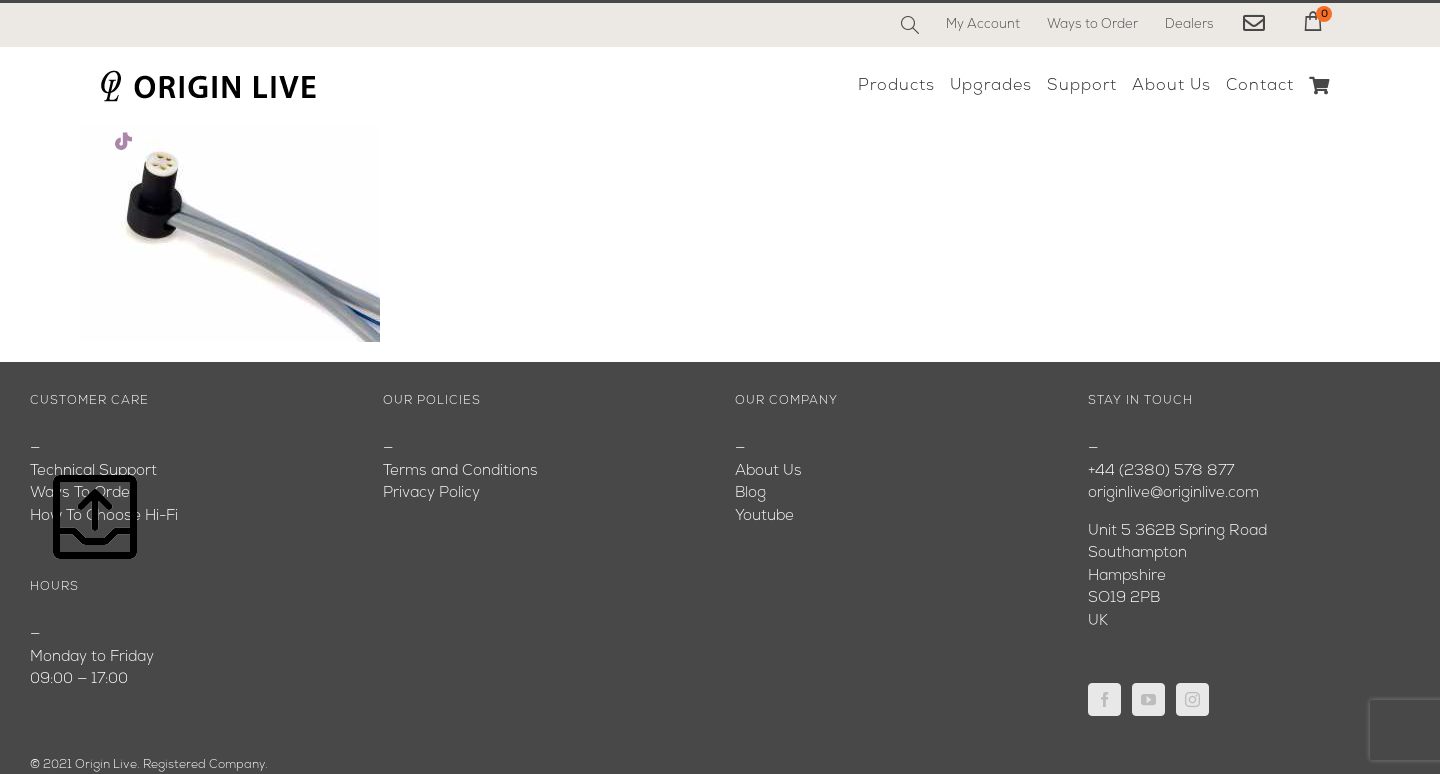 The height and width of the screenshot is (774, 1440). Describe the element at coordinates (123, 141) in the screenshot. I see `open the TikTok app` at that location.